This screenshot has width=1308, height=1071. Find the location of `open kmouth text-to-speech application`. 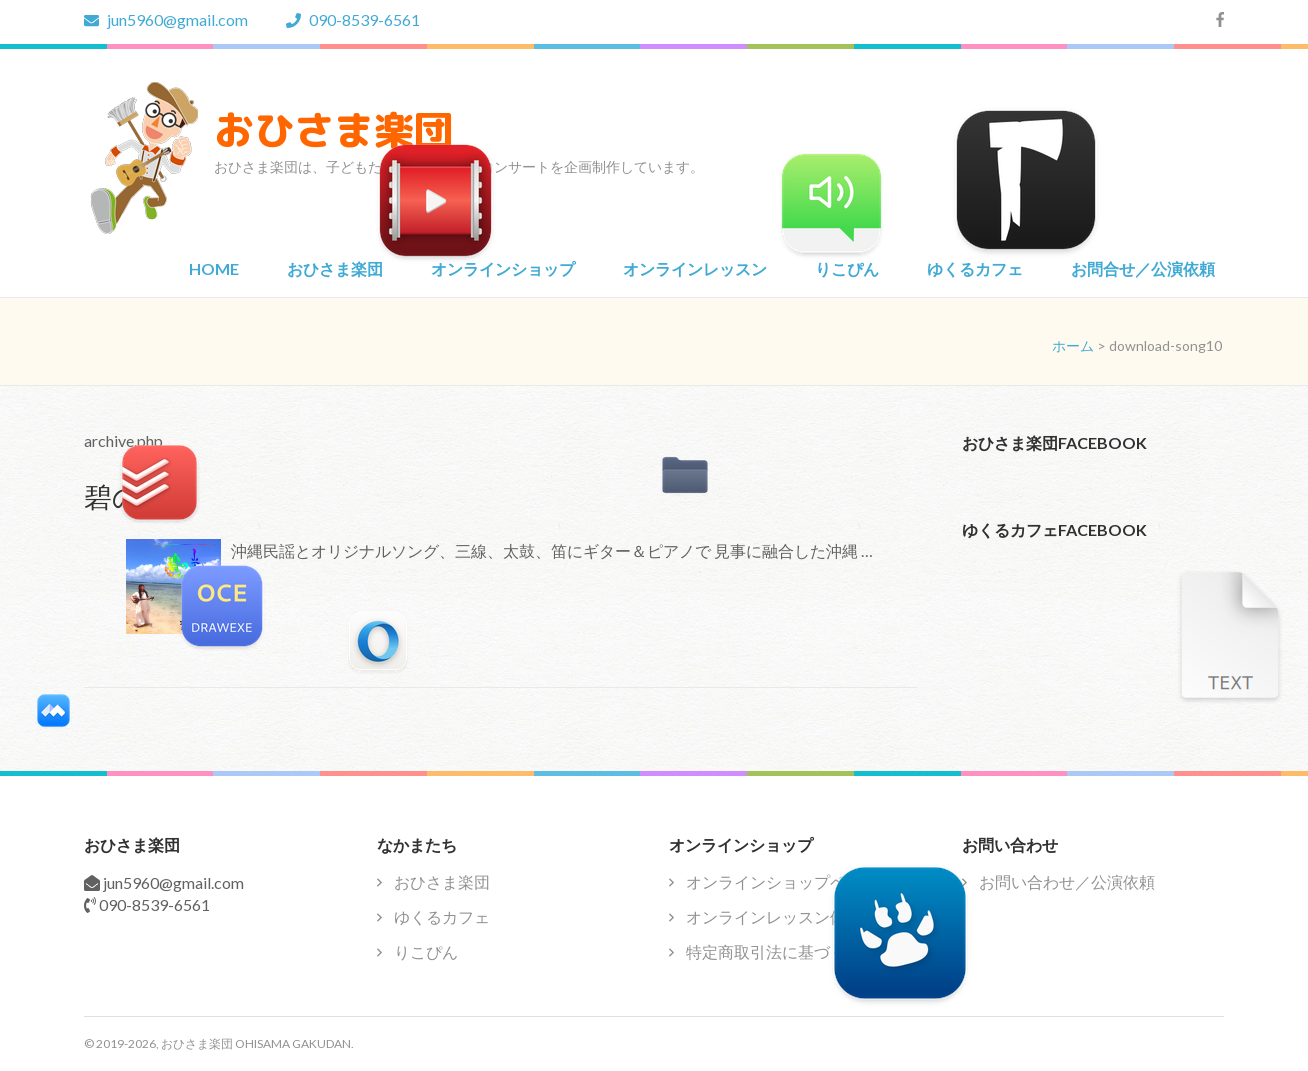

open kmouth text-to-speech application is located at coordinates (831, 203).